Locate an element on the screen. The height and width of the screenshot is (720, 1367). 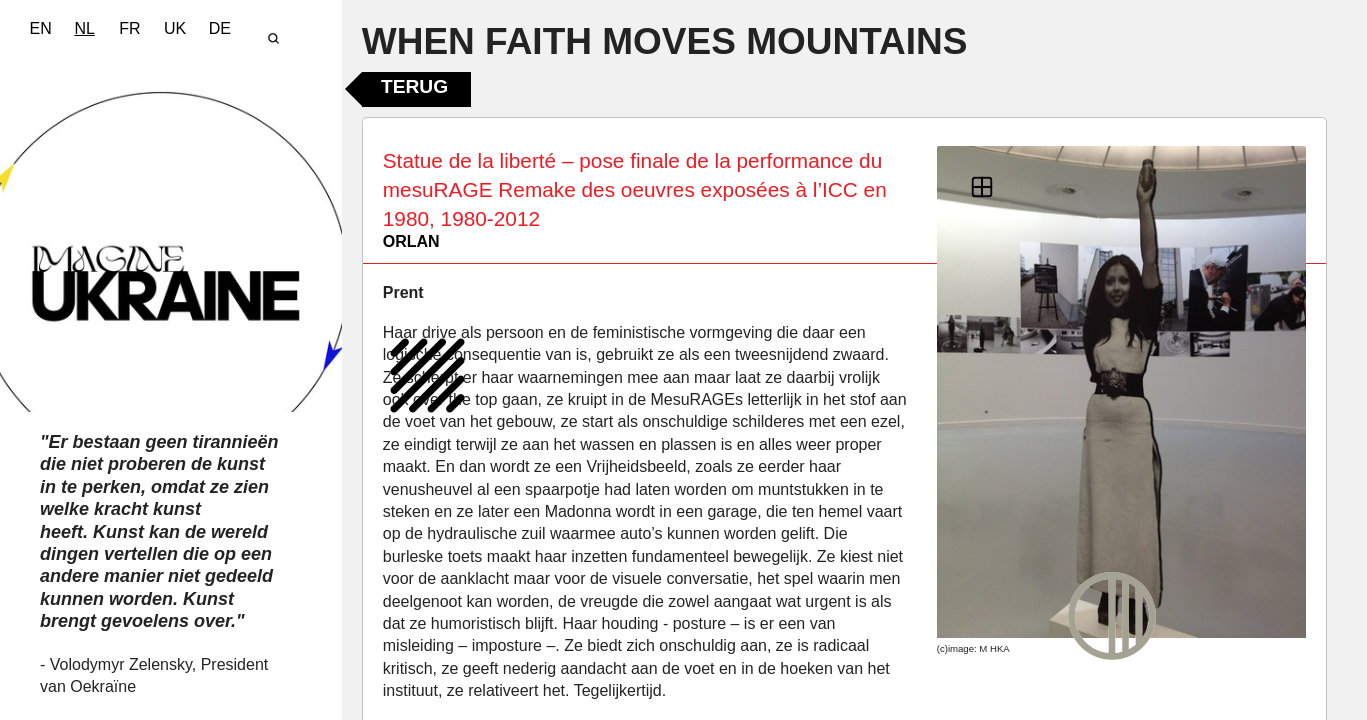
apply borders to all cells in a table or grid is located at coordinates (982, 187).